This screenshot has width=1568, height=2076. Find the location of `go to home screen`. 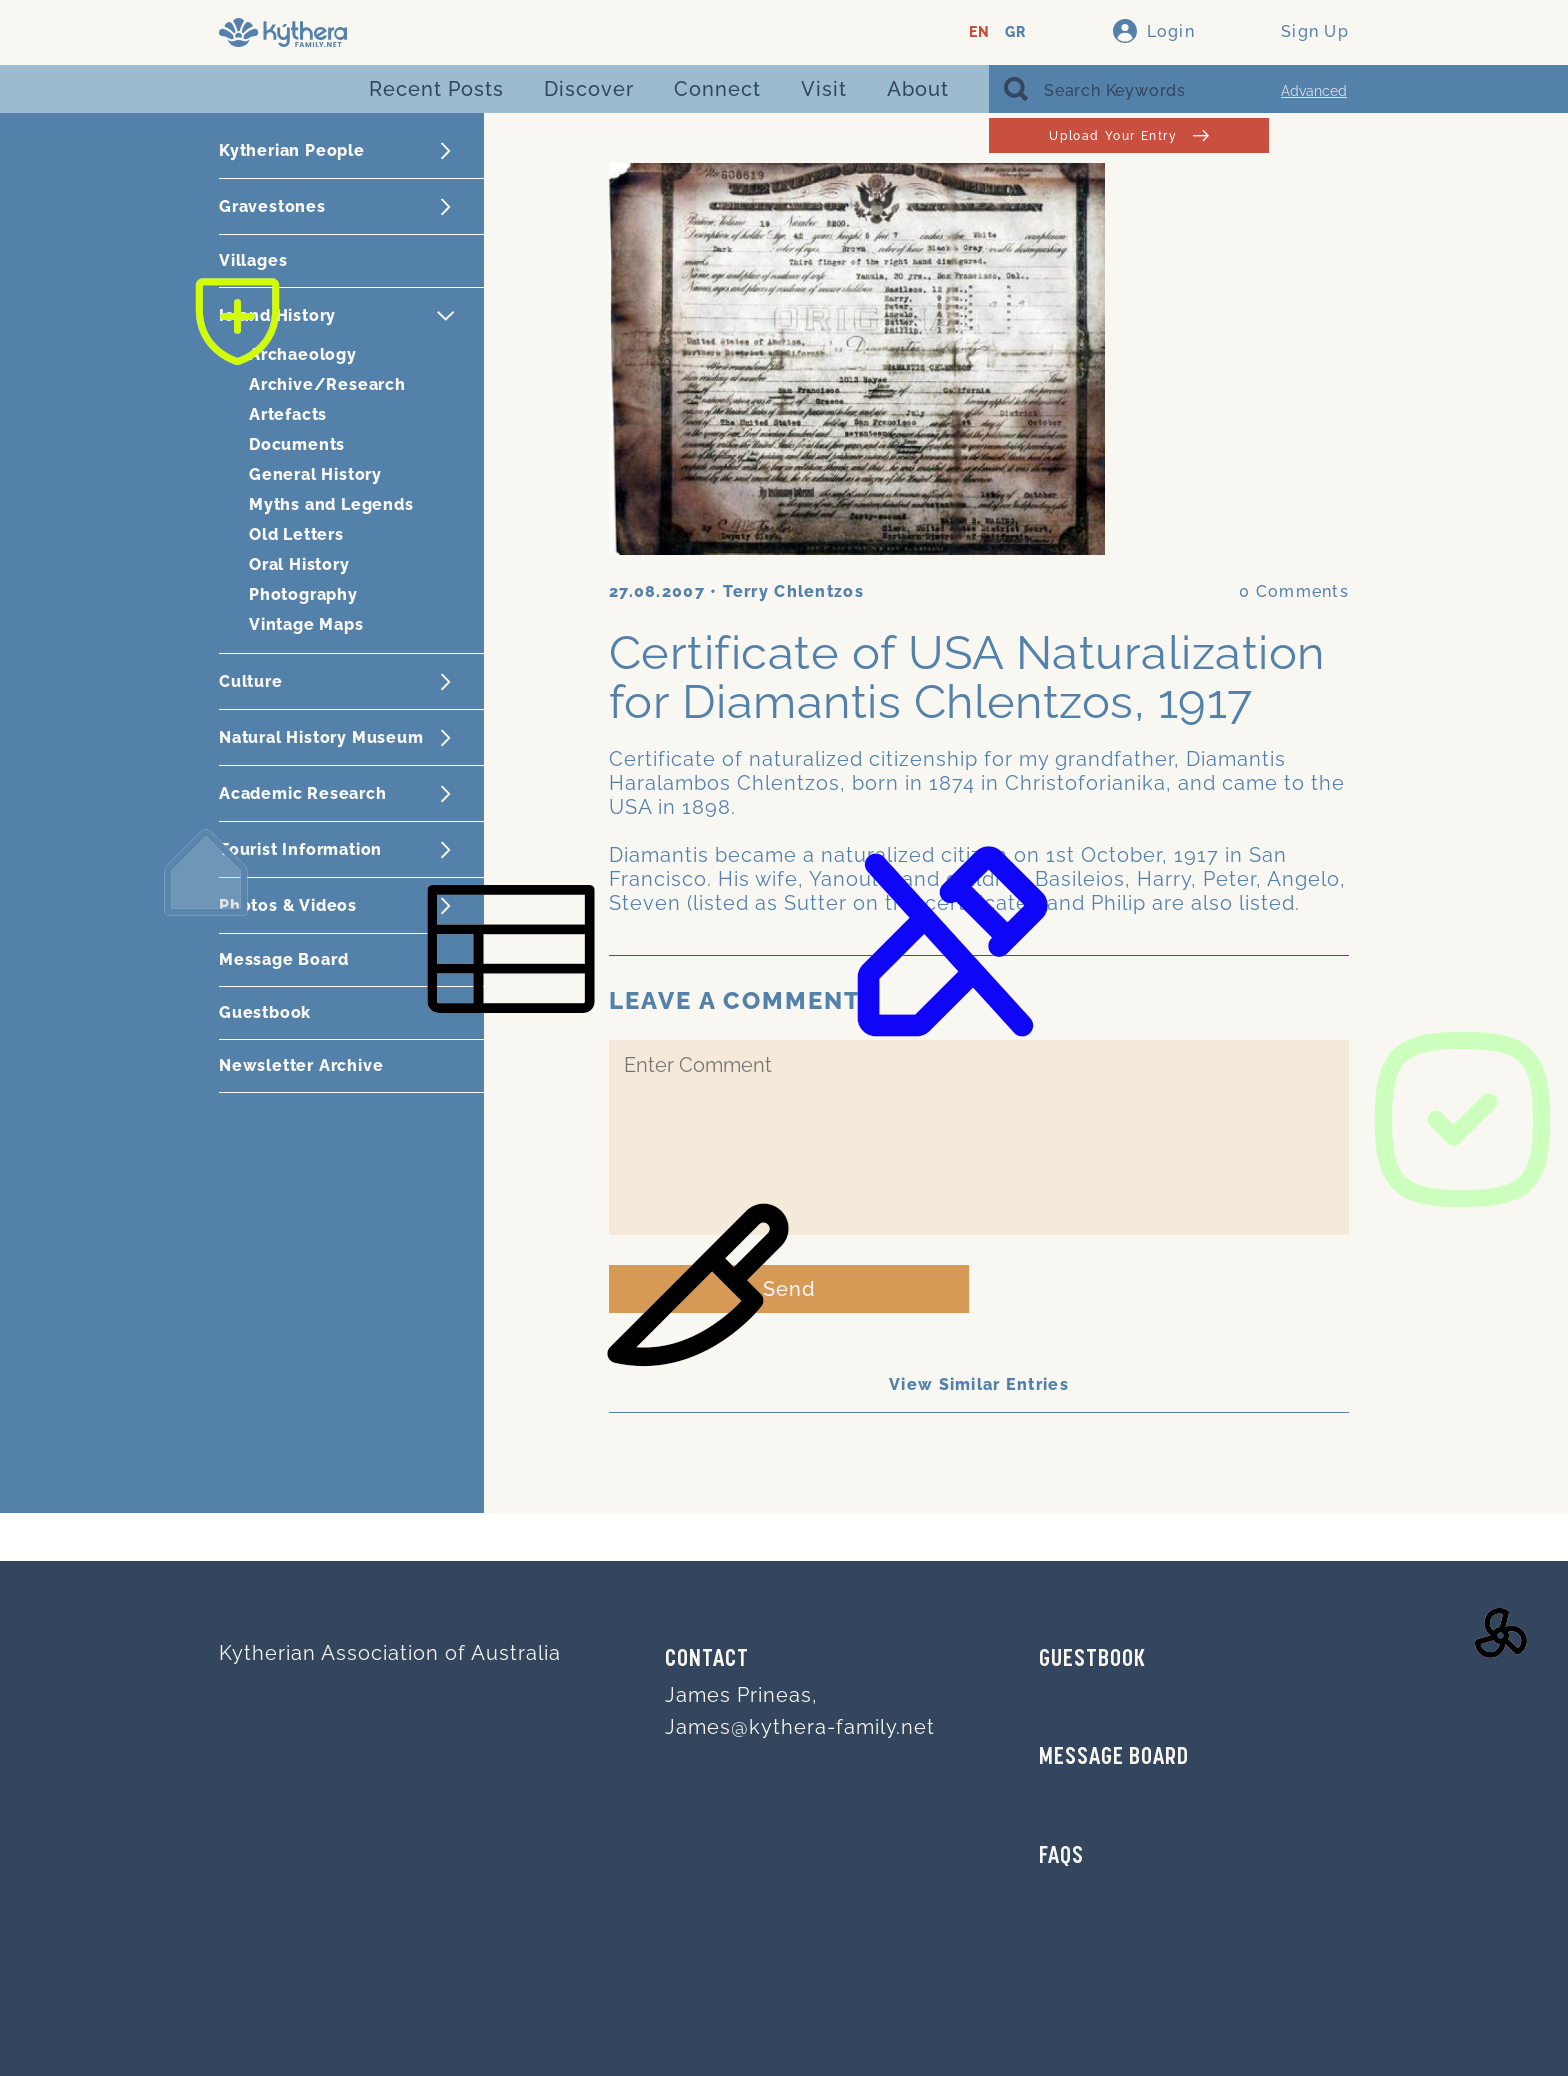

go to home screen is located at coordinates (206, 874).